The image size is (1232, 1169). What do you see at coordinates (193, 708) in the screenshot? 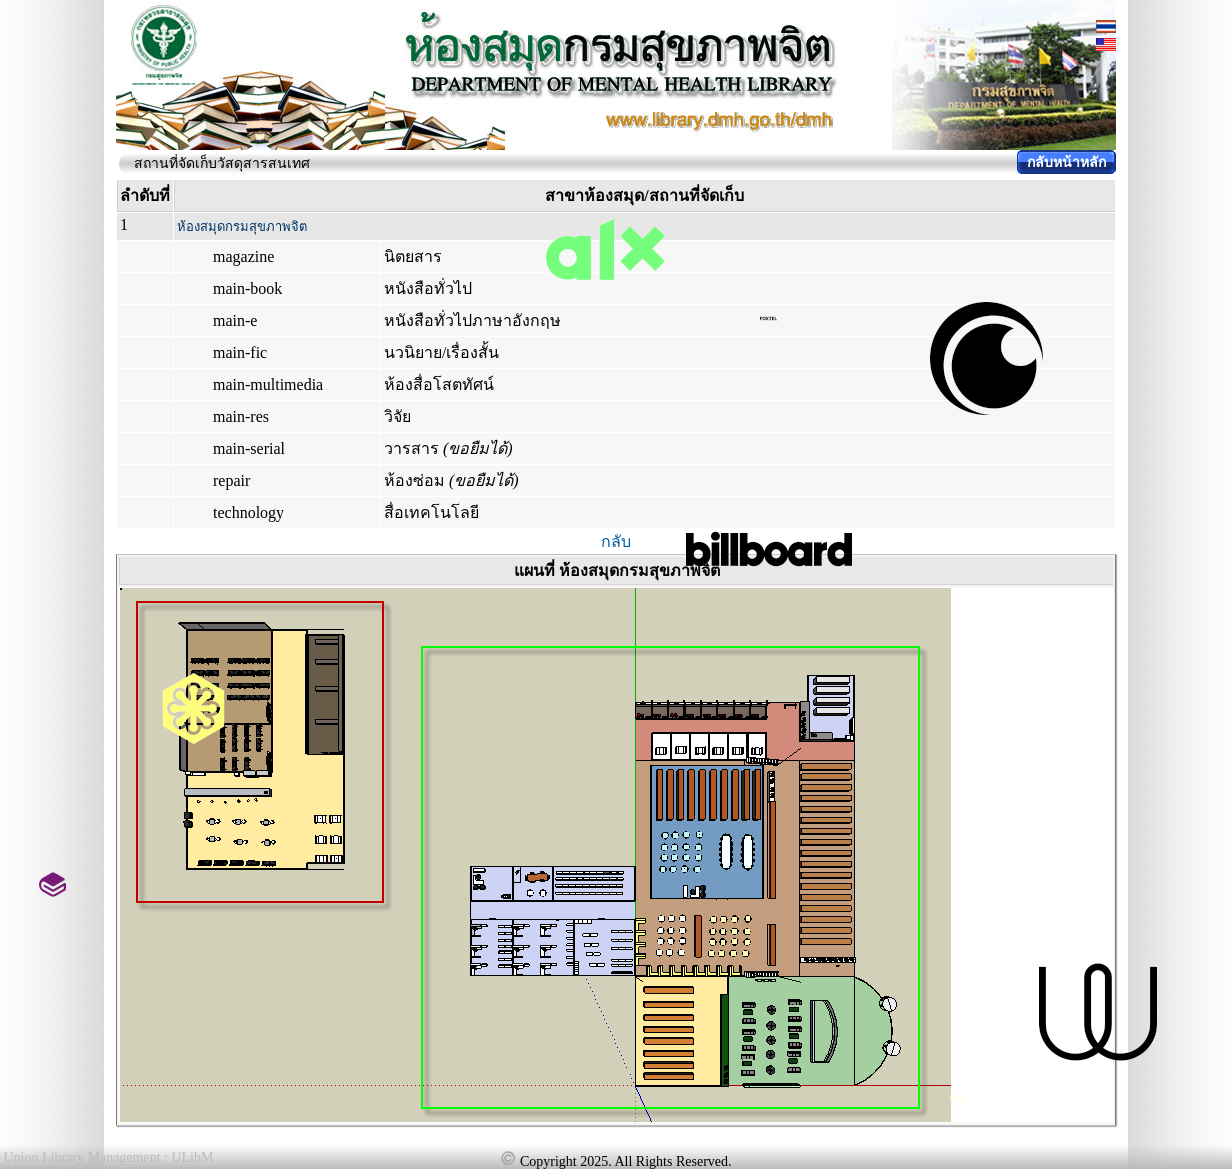
I see `open boxy svg vector graphics editor` at bounding box center [193, 708].